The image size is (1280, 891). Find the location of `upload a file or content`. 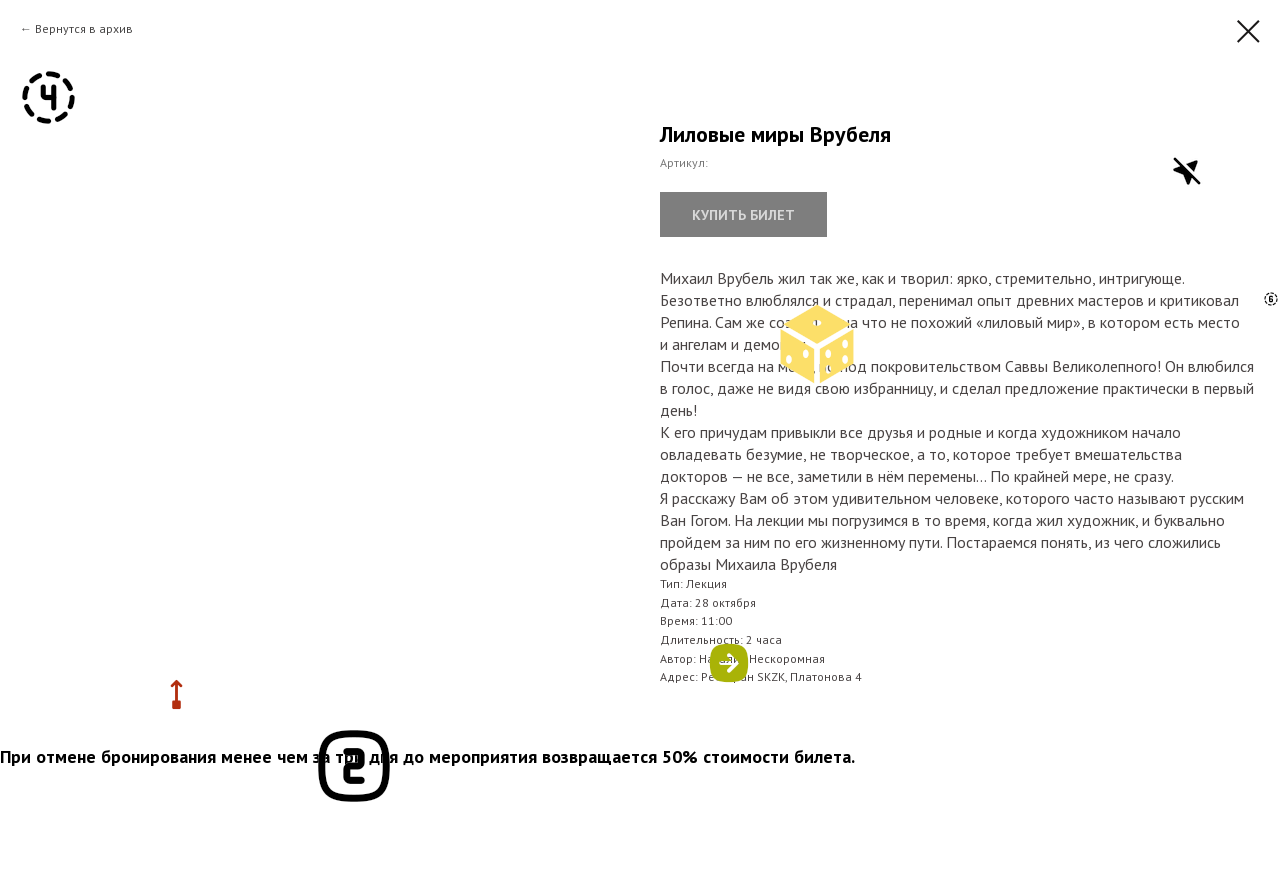

upload a file or content is located at coordinates (176, 694).